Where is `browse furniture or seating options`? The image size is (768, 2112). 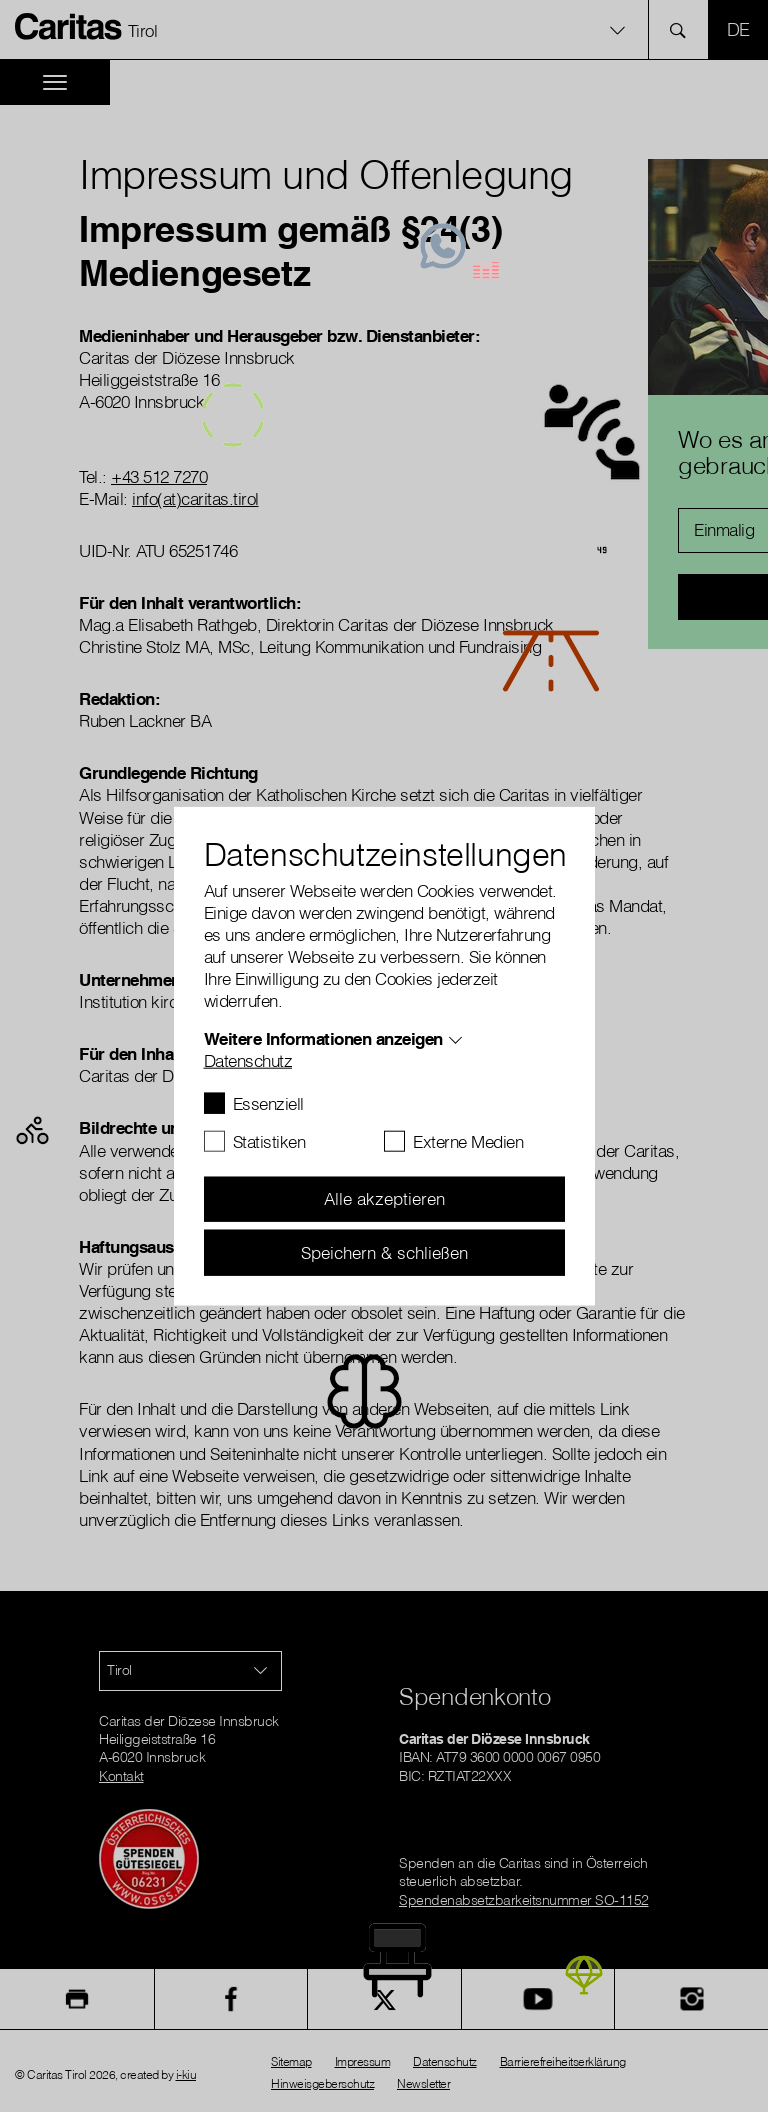
browse furniture or seating options is located at coordinates (397, 1960).